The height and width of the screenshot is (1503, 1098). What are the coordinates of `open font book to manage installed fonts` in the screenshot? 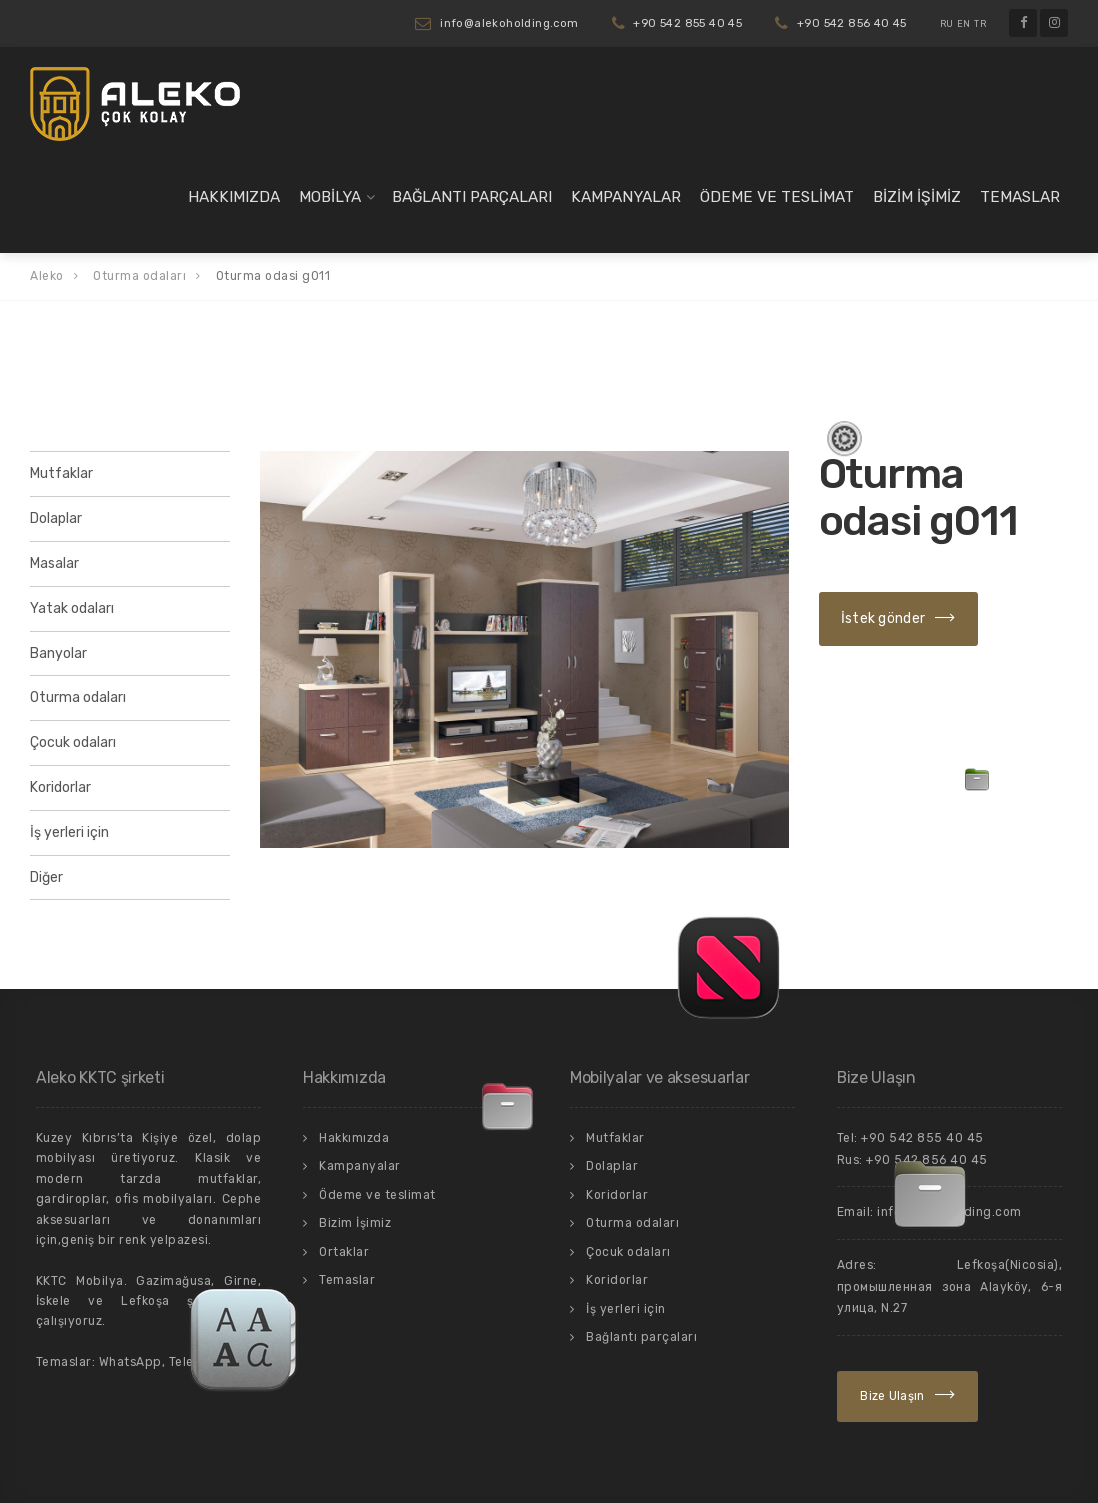 It's located at (241, 1339).